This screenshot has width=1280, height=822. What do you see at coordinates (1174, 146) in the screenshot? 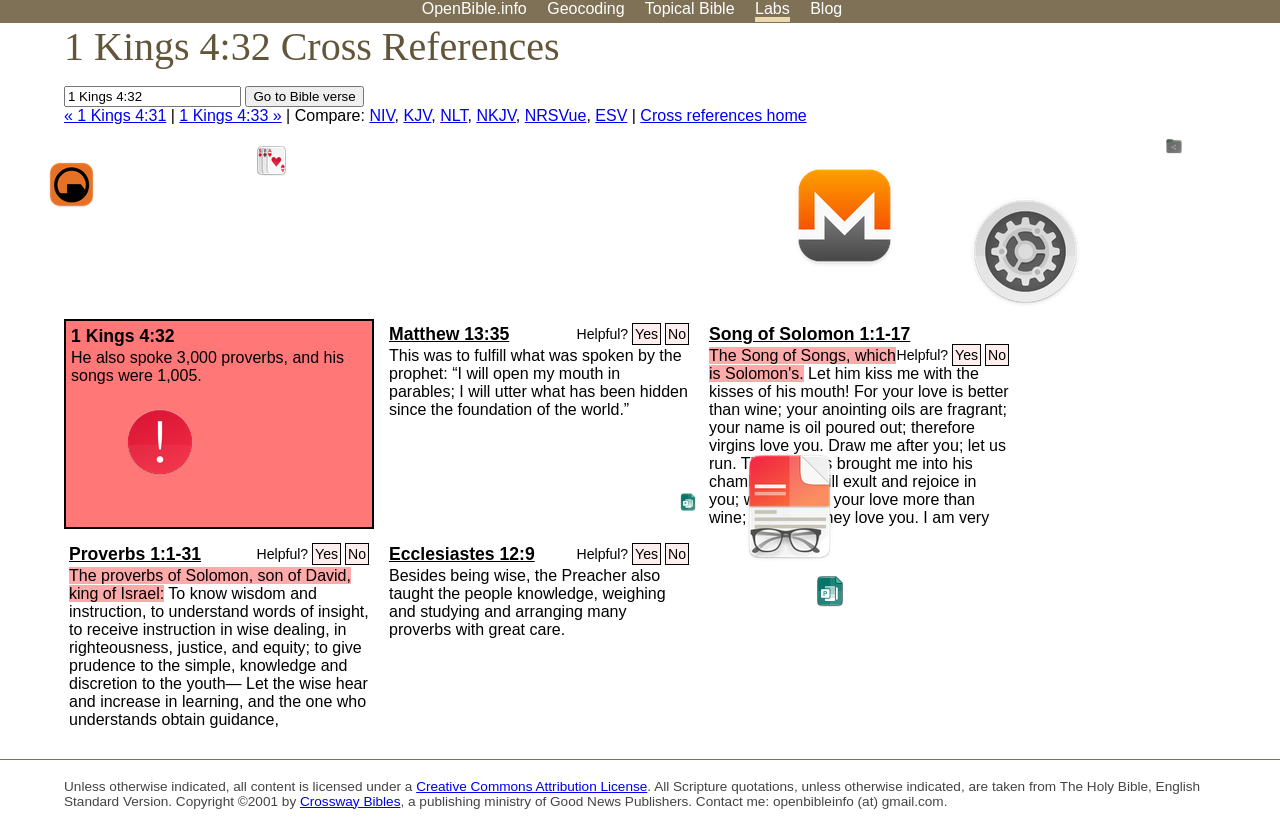
I see `open your public shared folder` at bounding box center [1174, 146].